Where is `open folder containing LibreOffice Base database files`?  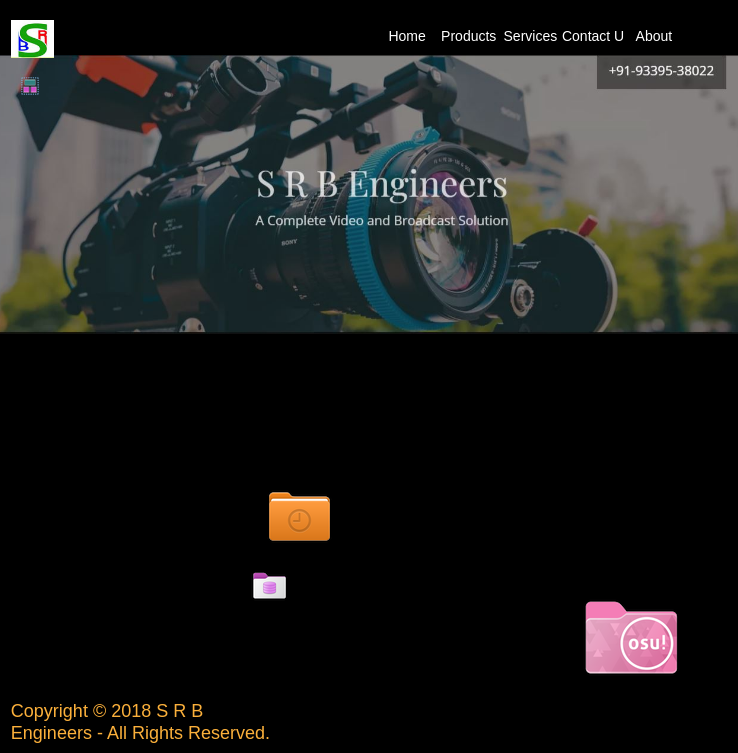 open folder containing LibreOffice Base database files is located at coordinates (269, 586).